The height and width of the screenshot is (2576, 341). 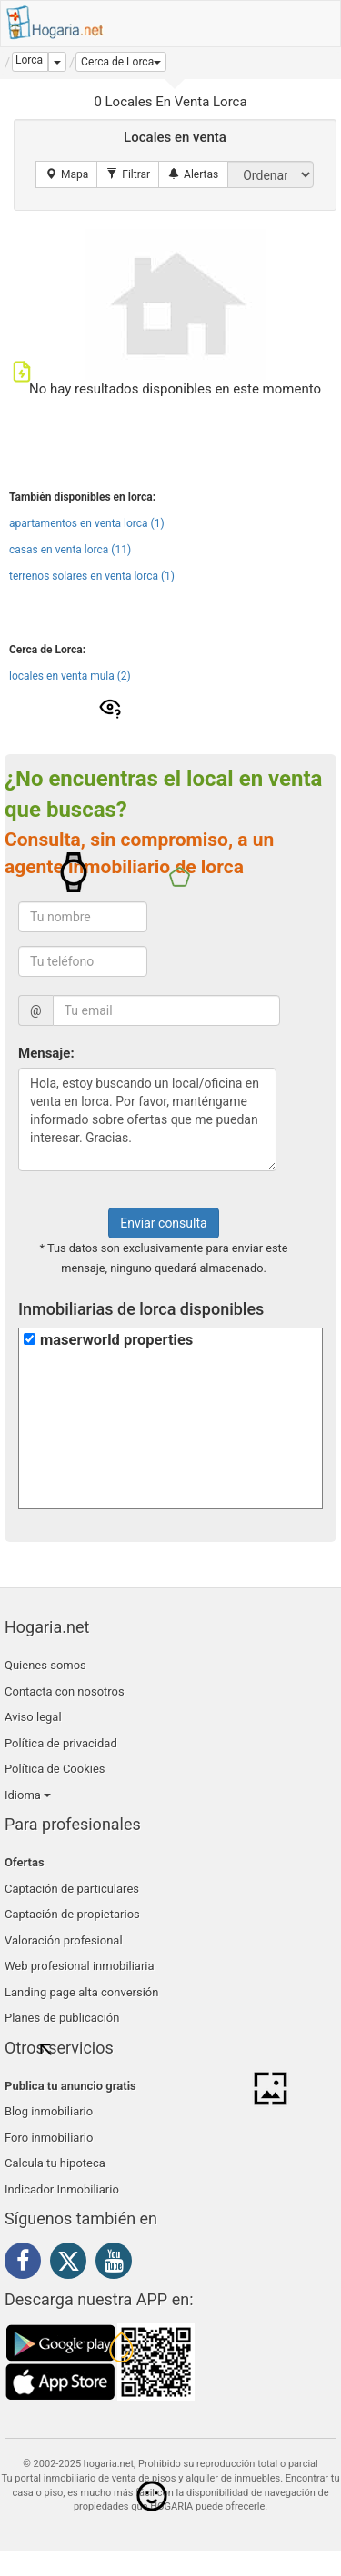 What do you see at coordinates (121, 2348) in the screenshot?
I see `indicates water or liquid-related settings` at bounding box center [121, 2348].